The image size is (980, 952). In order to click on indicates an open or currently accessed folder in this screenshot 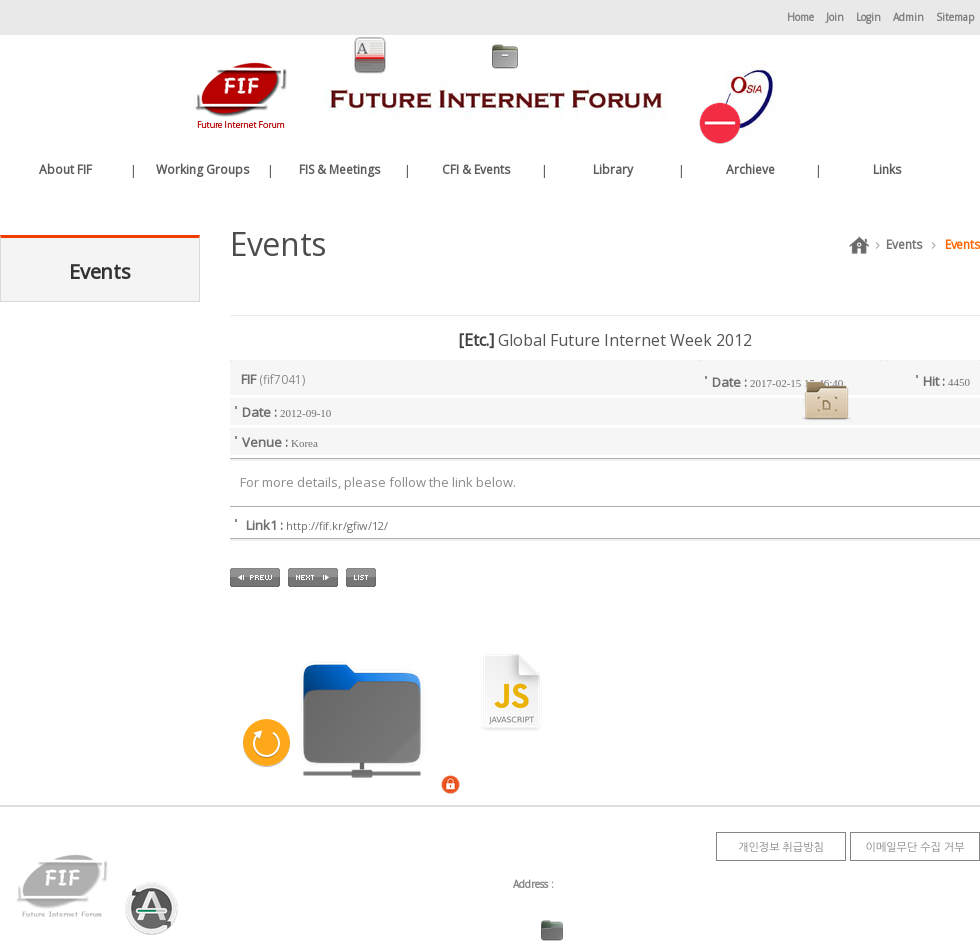, I will do `click(552, 930)`.